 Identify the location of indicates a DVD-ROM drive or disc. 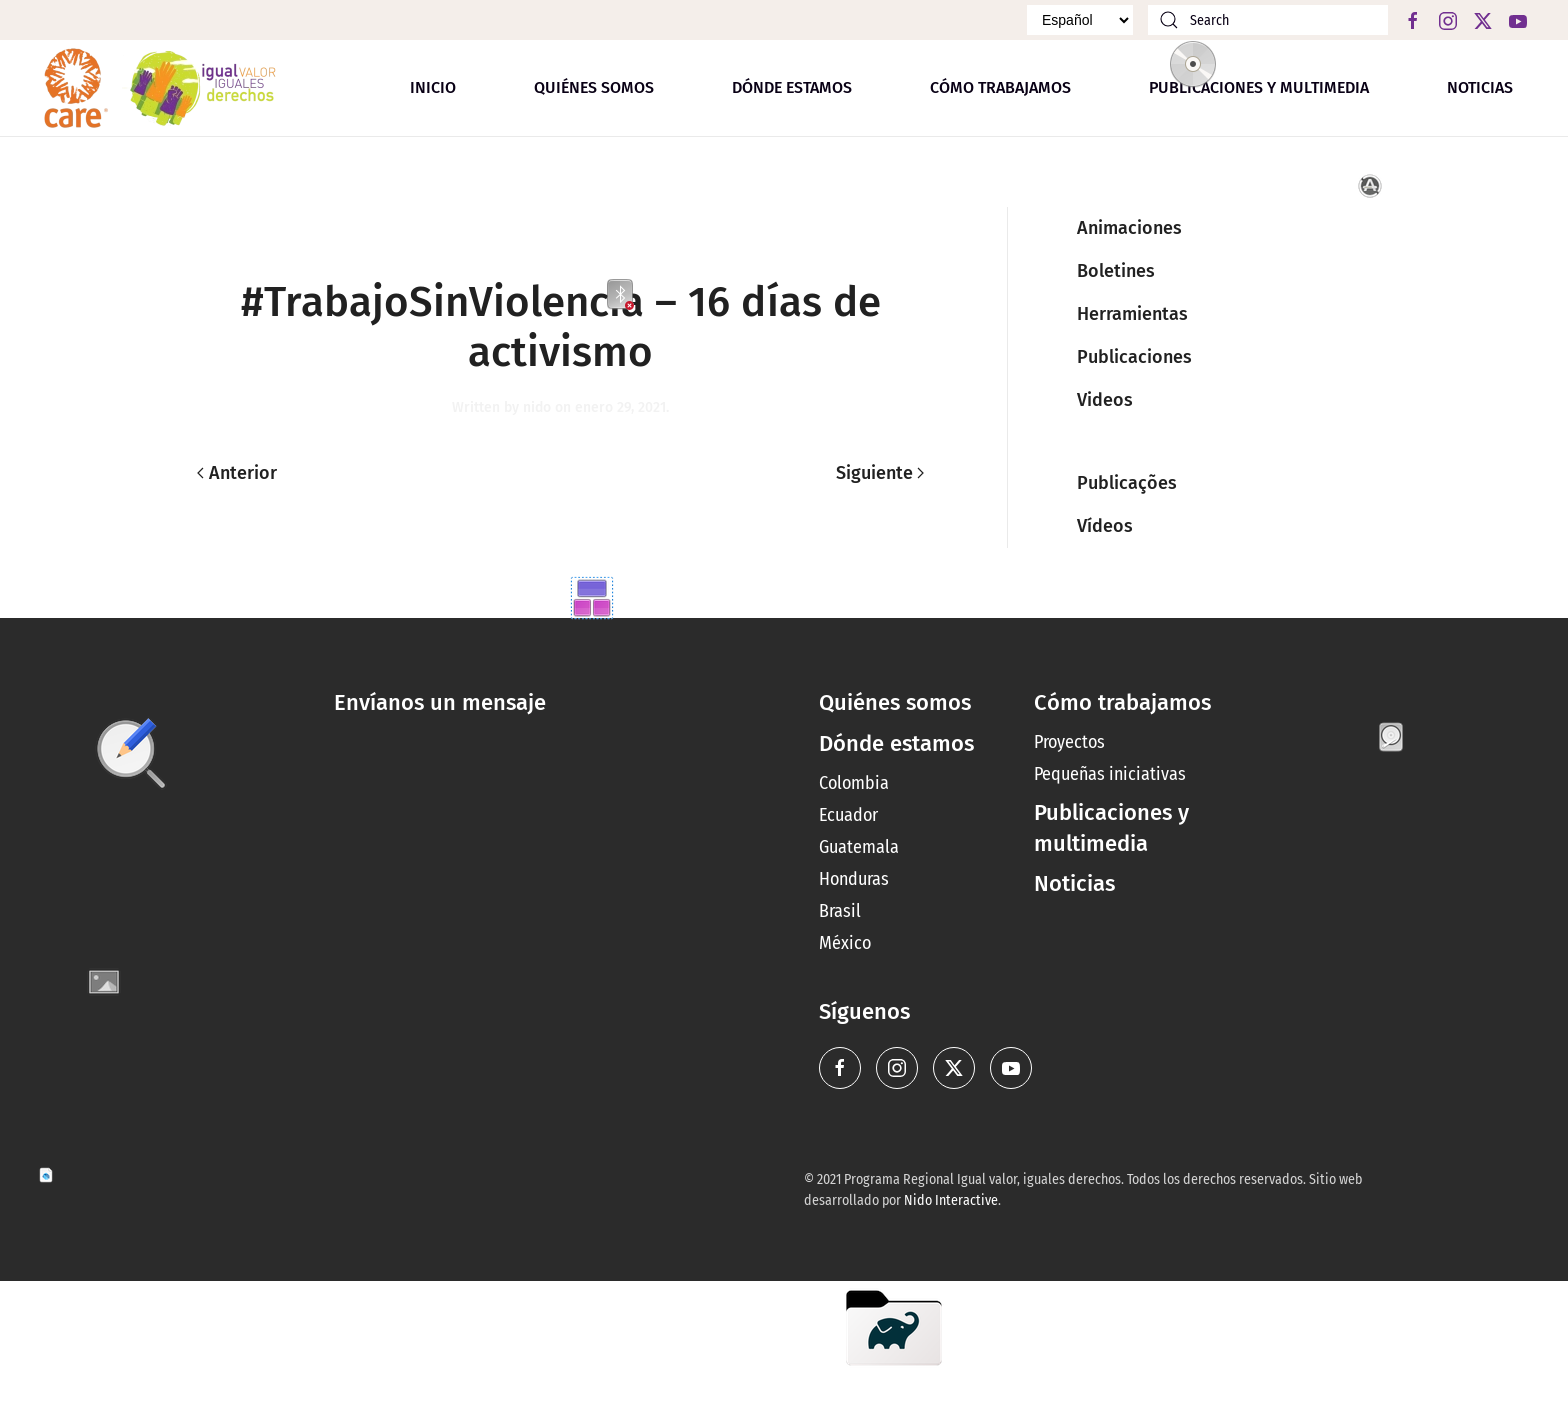
(1193, 64).